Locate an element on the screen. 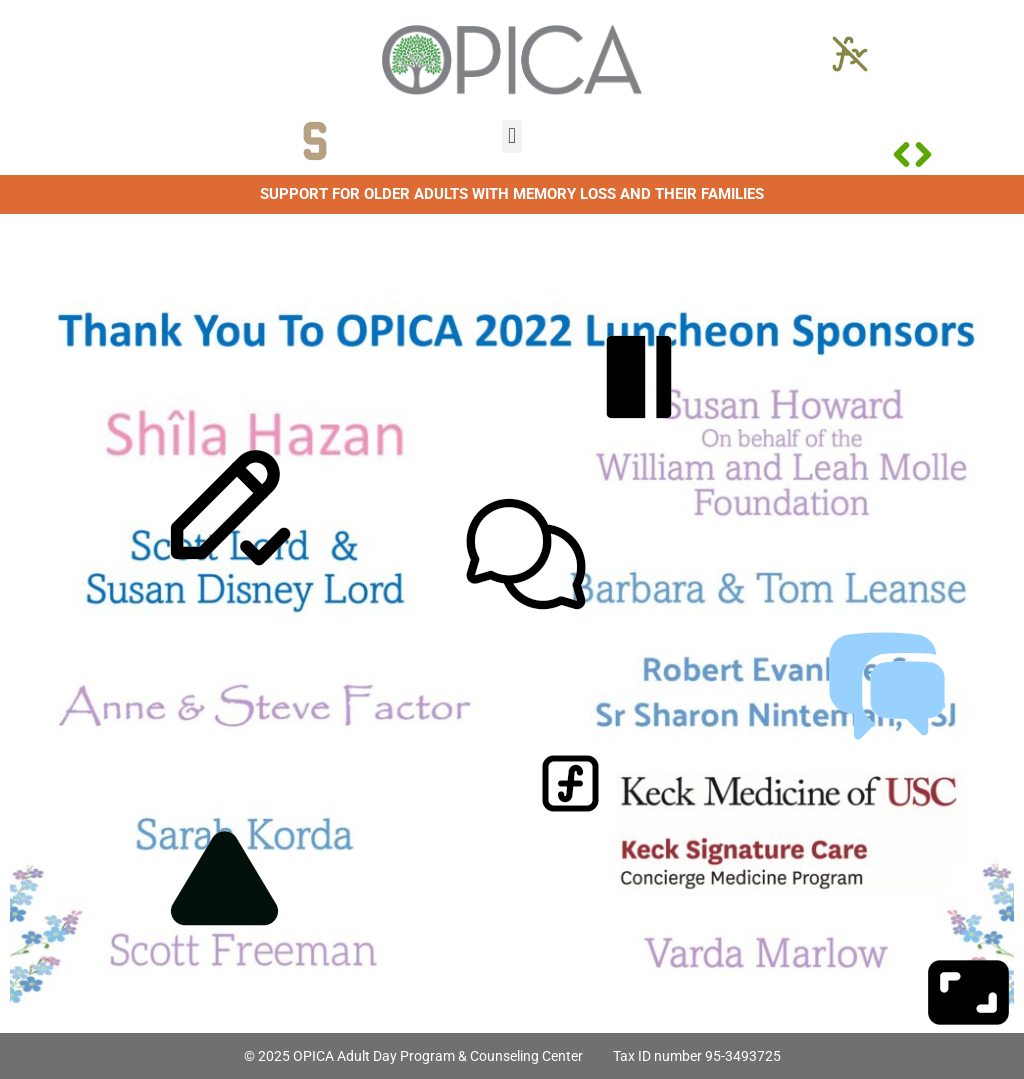 The height and width of the screenshot is (1079, 1024). adjust horizontal positioning is located at coordinates (912, 154).